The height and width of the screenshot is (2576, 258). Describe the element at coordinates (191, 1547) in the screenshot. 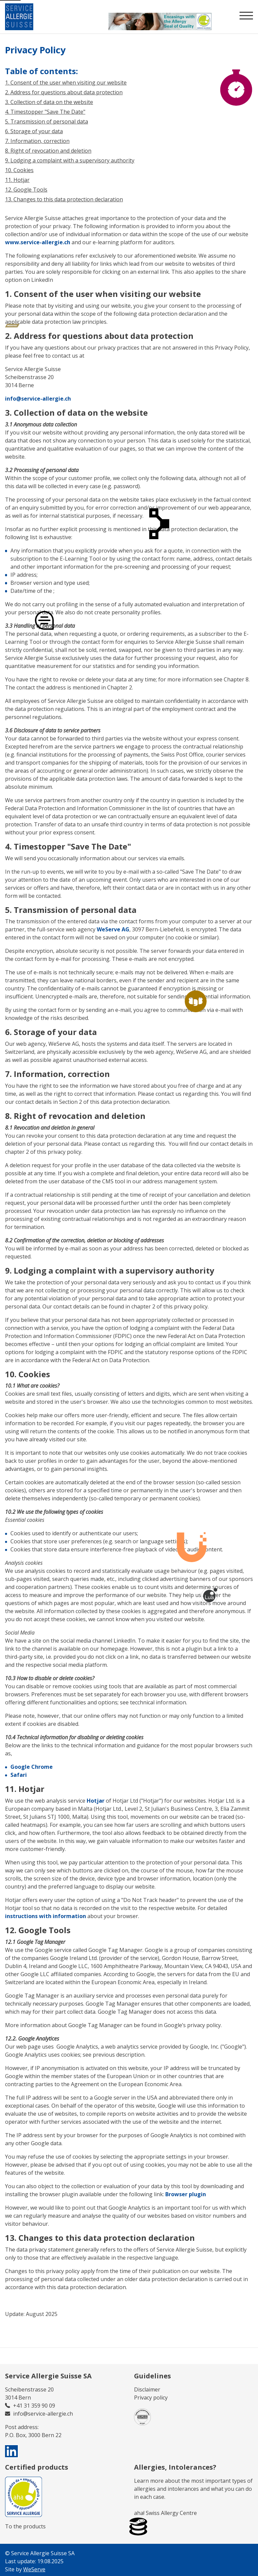

I see `ubiquiti networks company logo` at that location.